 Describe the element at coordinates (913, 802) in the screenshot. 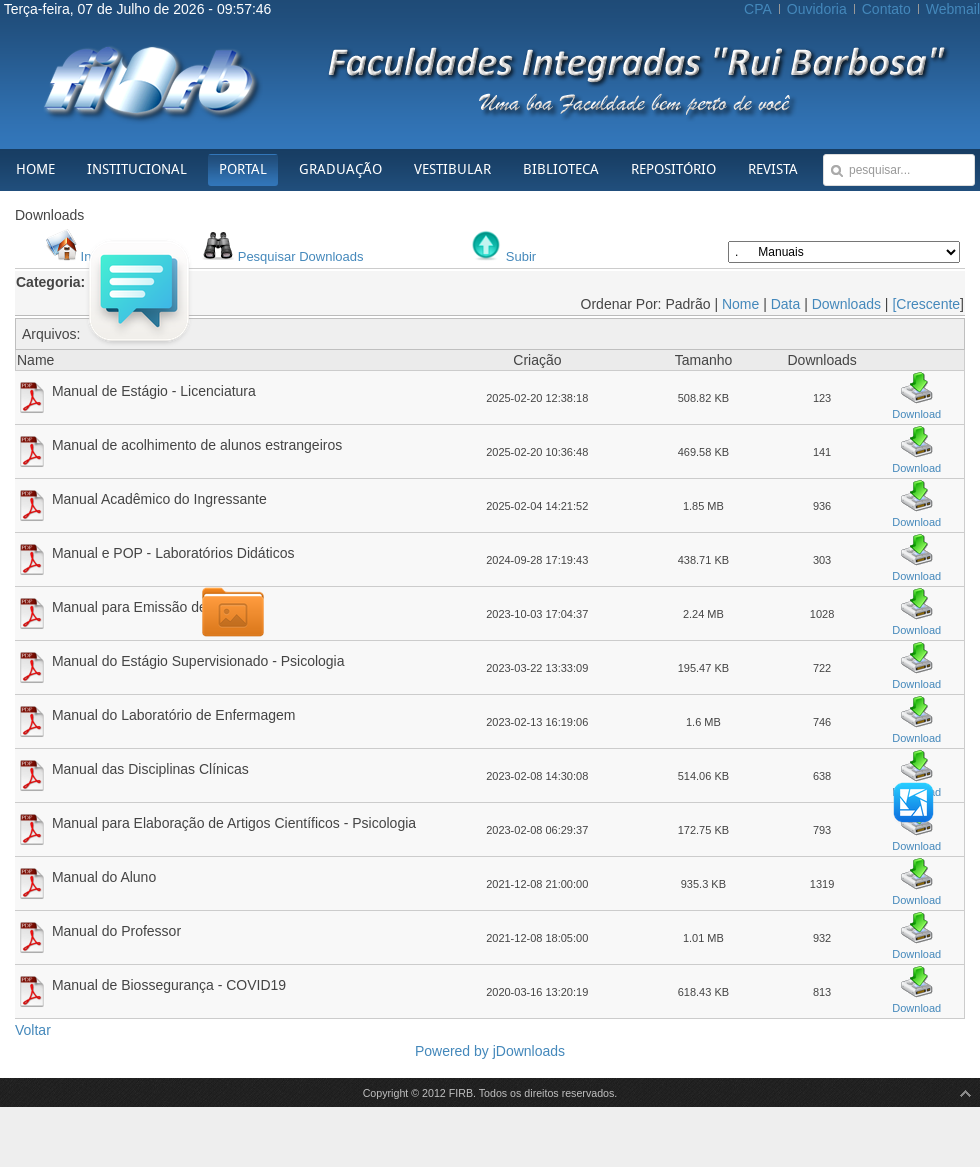

I see `open Lens, a Kubernetes IDE for managing clusters` at that location.